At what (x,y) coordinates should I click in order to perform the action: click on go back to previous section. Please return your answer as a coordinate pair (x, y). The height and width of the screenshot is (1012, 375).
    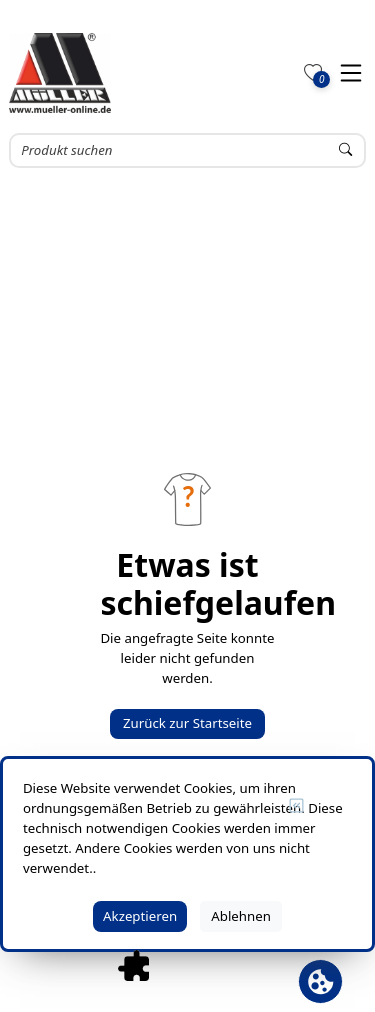
    Looking at the image, I should click on (296, 805).